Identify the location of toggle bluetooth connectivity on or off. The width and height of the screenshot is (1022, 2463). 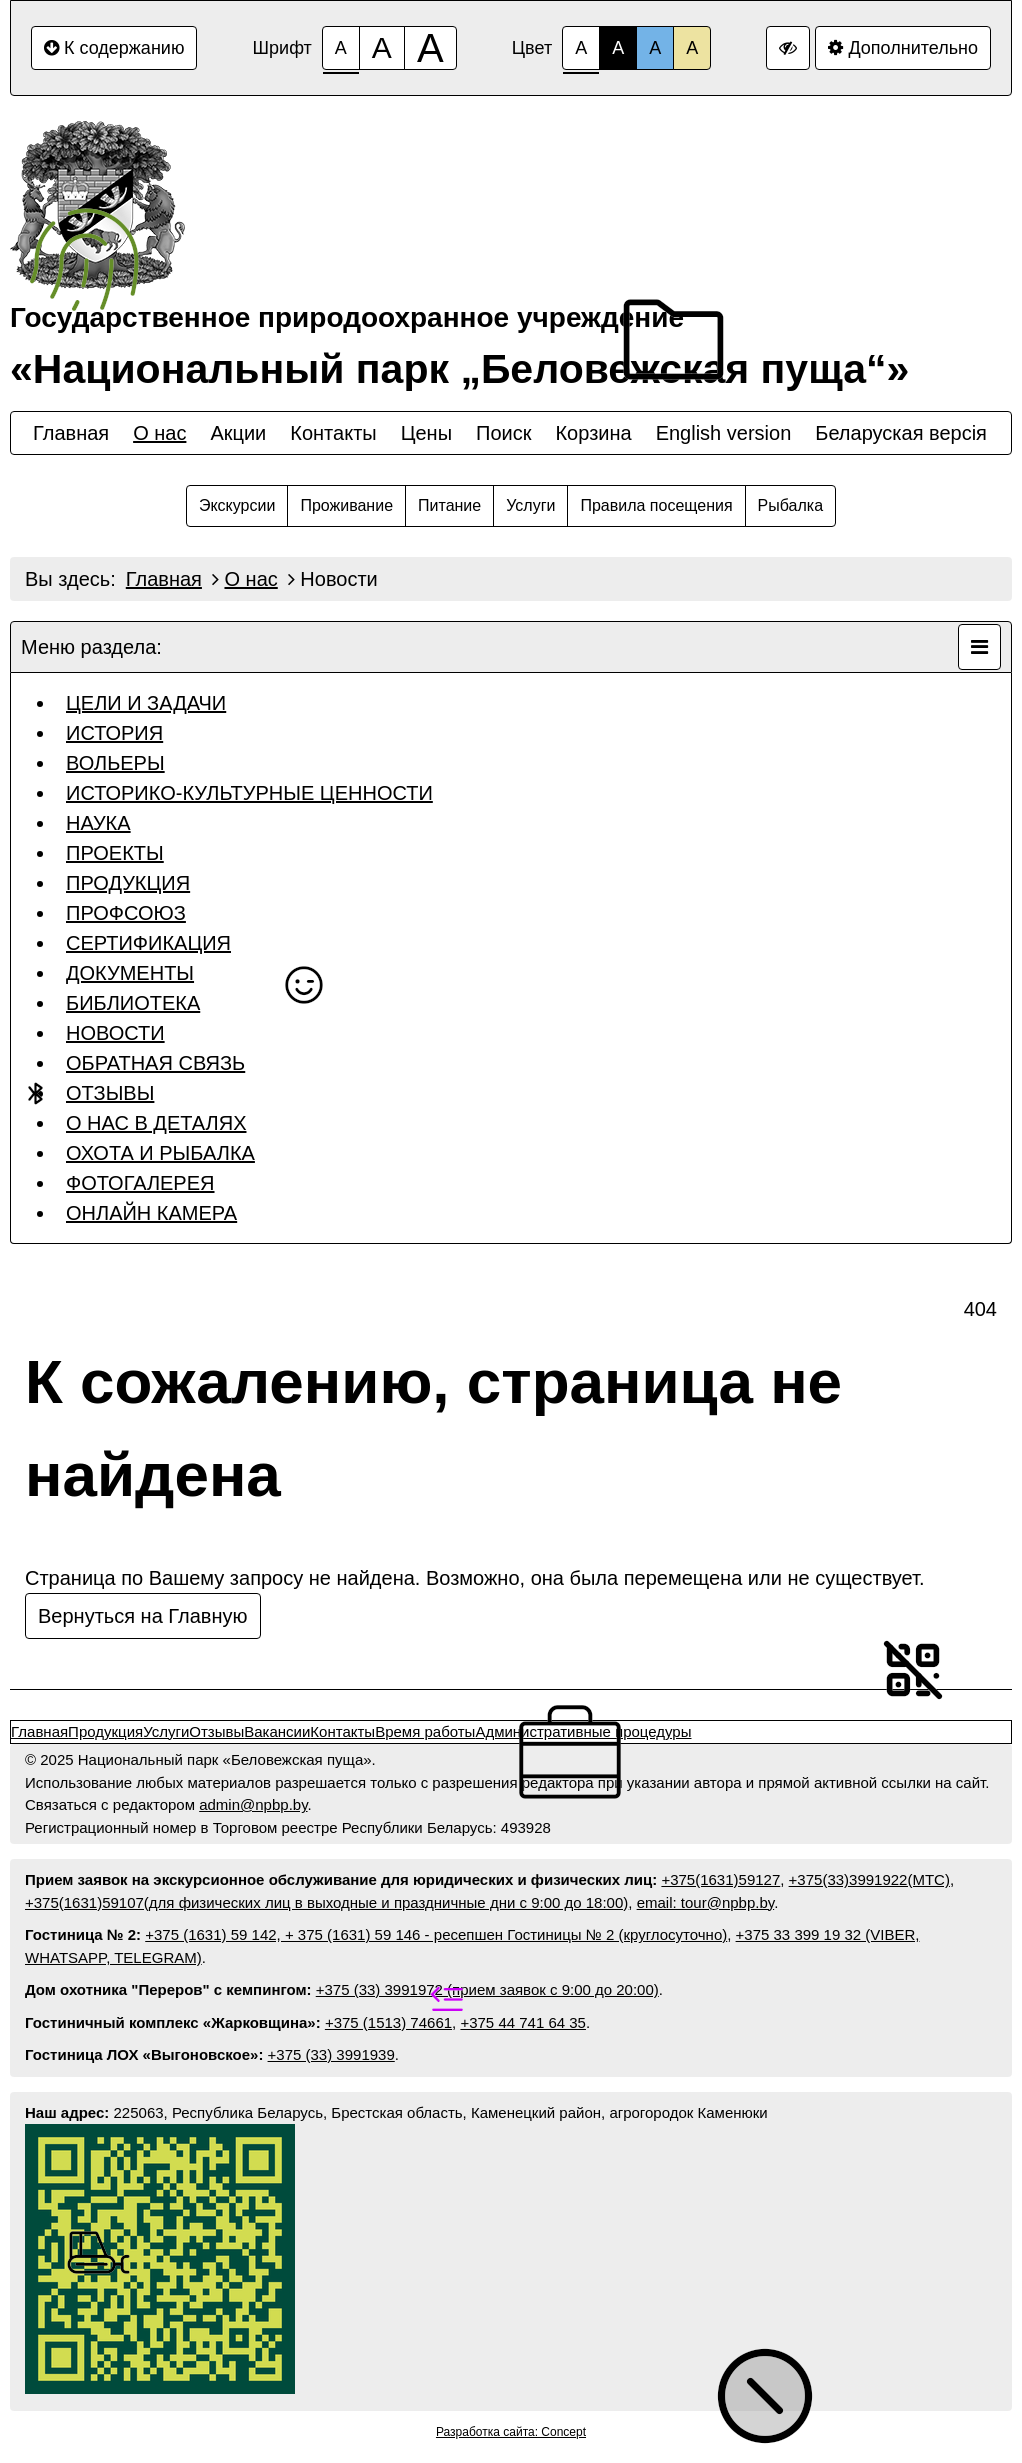
(35, 1093).